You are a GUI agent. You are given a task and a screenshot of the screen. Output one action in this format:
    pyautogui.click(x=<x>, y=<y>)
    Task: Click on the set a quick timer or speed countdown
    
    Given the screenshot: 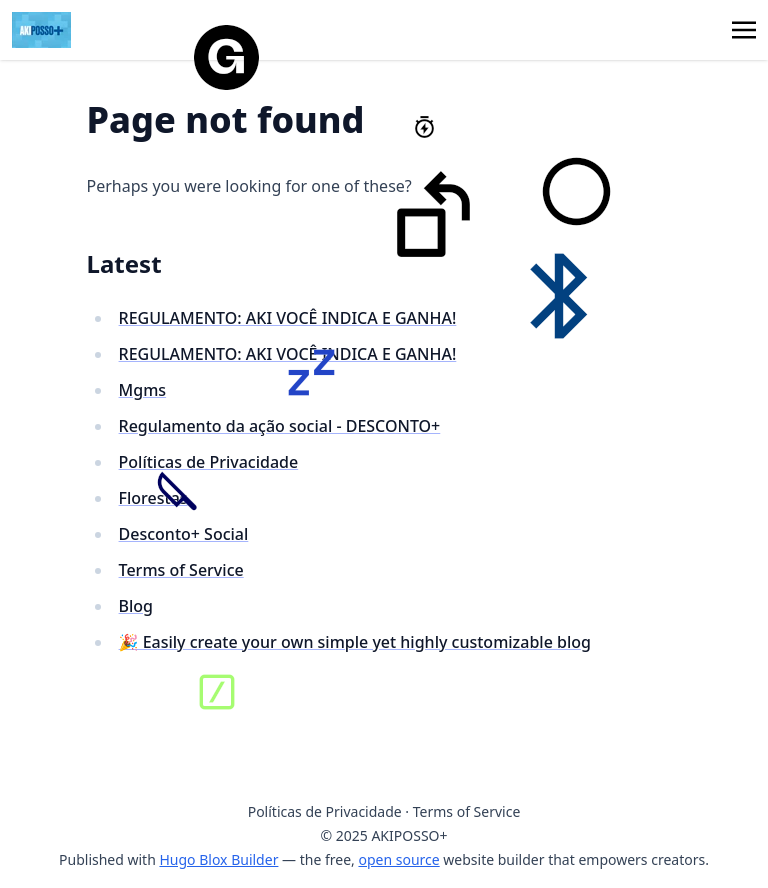 What is the action you would take?
    pyautogui.click(x=424, y=127)
    